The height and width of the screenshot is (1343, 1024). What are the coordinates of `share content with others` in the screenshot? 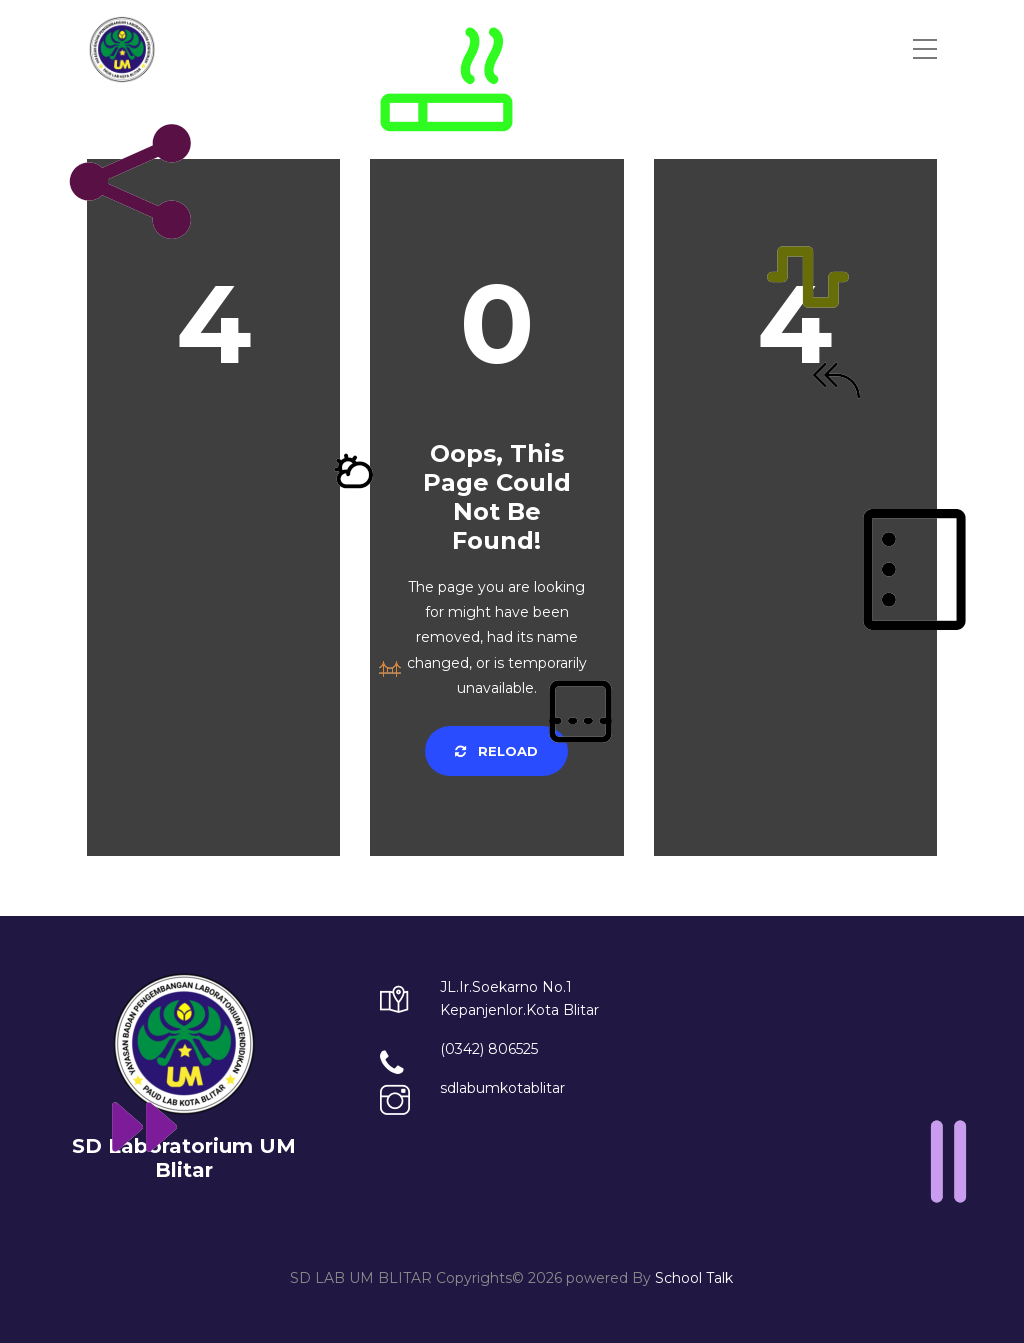 It's located at (133, 181).